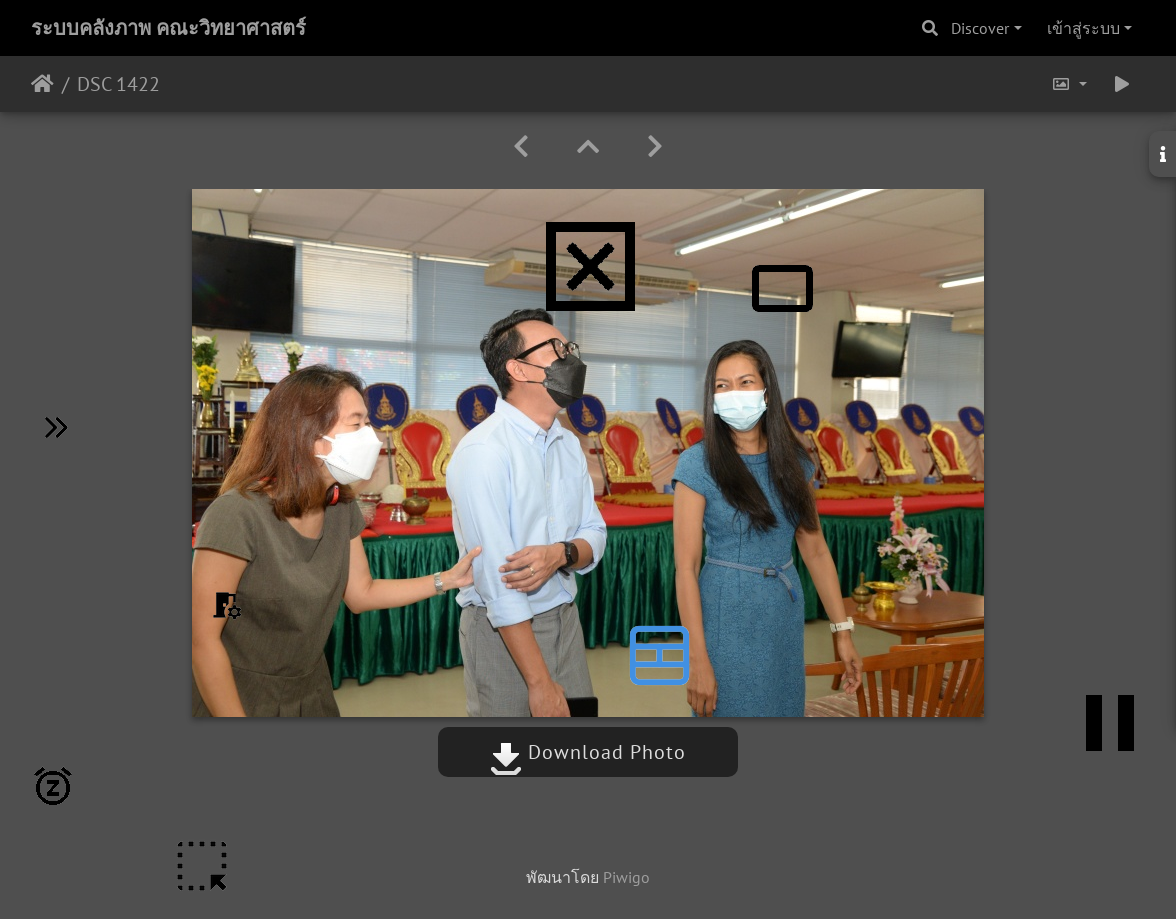 The height and width of the screenshot is (919, 1176). Describe the element at coordinates (226, 605) in the screenshot. I see `adjust room or space settings` at that location.